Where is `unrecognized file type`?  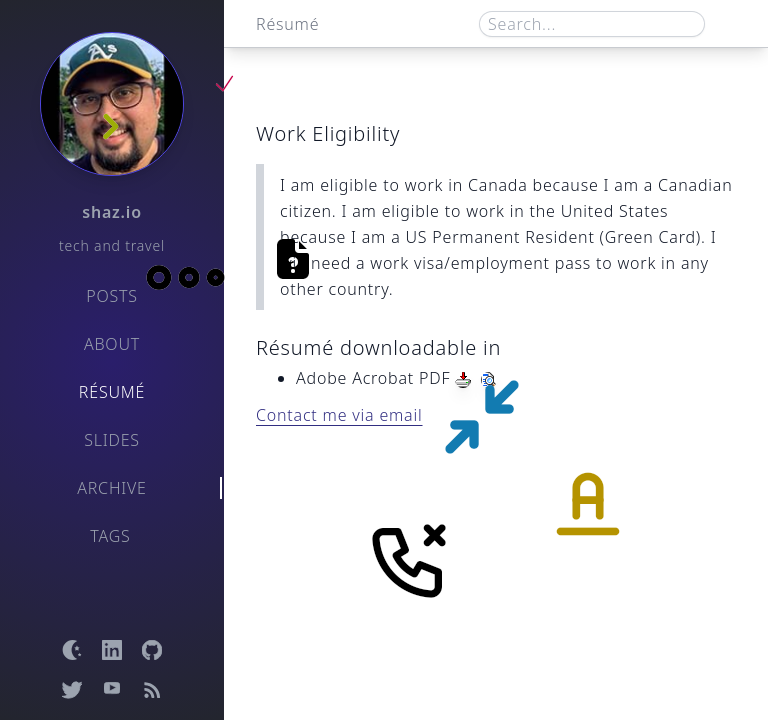
unrecognized file type is located at coordinates (293, 259).